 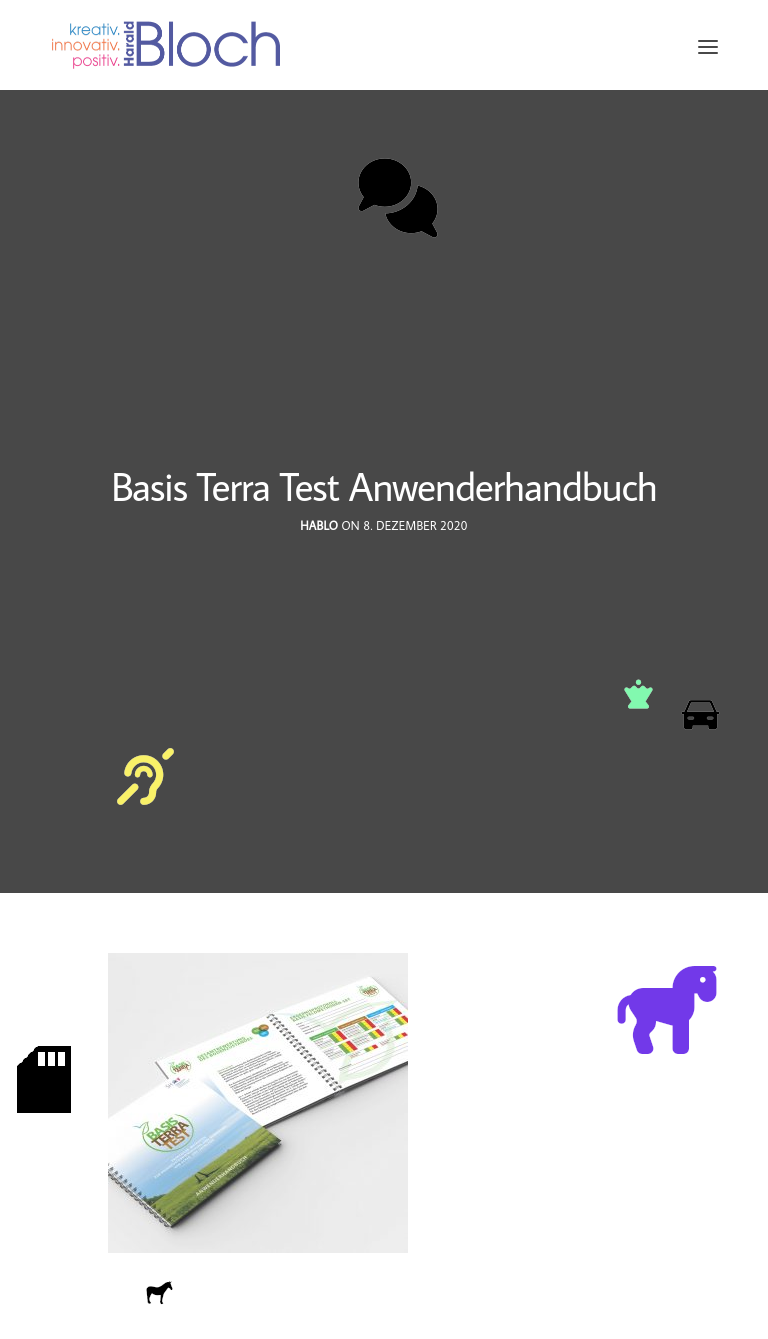 What do you see at coordinates (638, 694) in the screenshot?
I see `chess queen piece indicator` at bounding box center [638, 694].